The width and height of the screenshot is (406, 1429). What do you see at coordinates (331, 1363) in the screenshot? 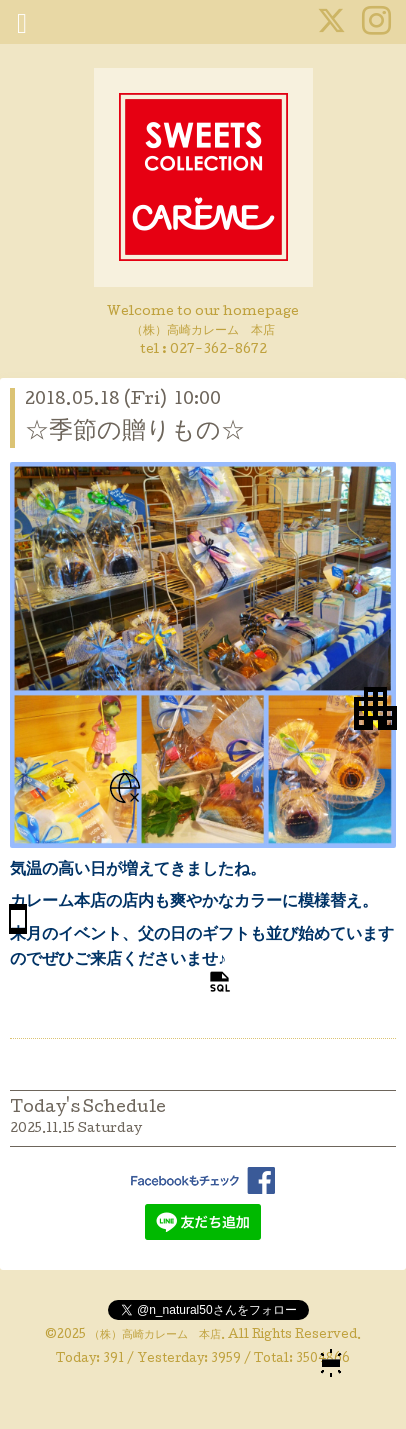
I see `adjust screen brightness settings` at bounding box center [331, 1363].